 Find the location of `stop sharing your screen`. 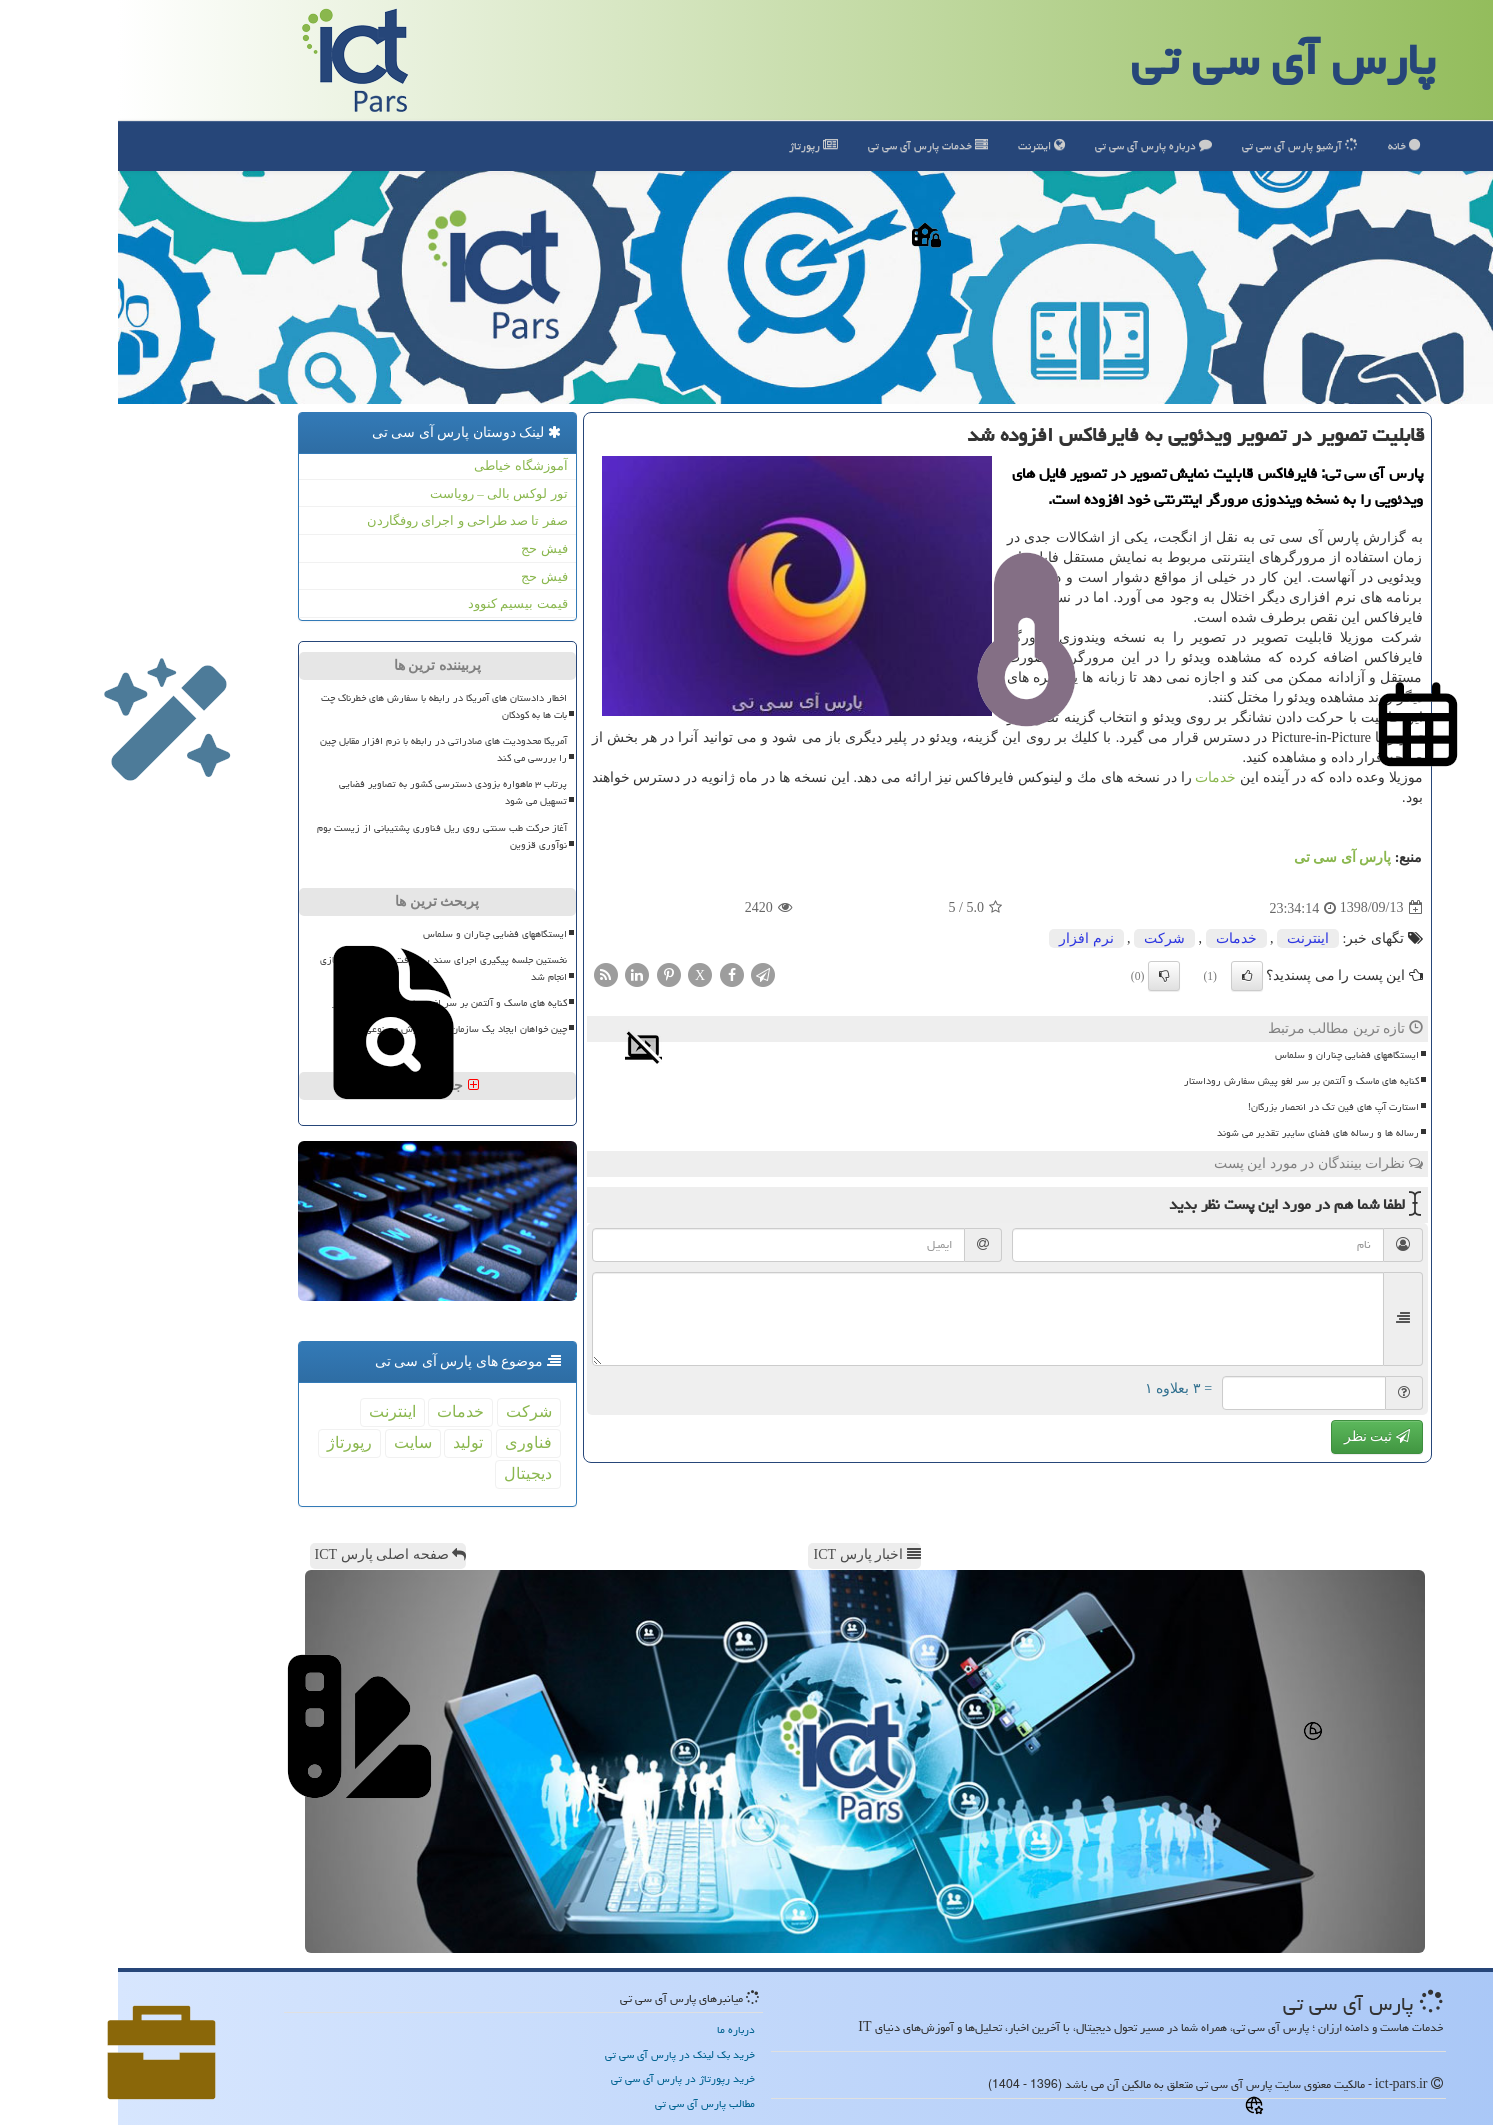

stop sharing your screen is located at coordinates (643, 1047).